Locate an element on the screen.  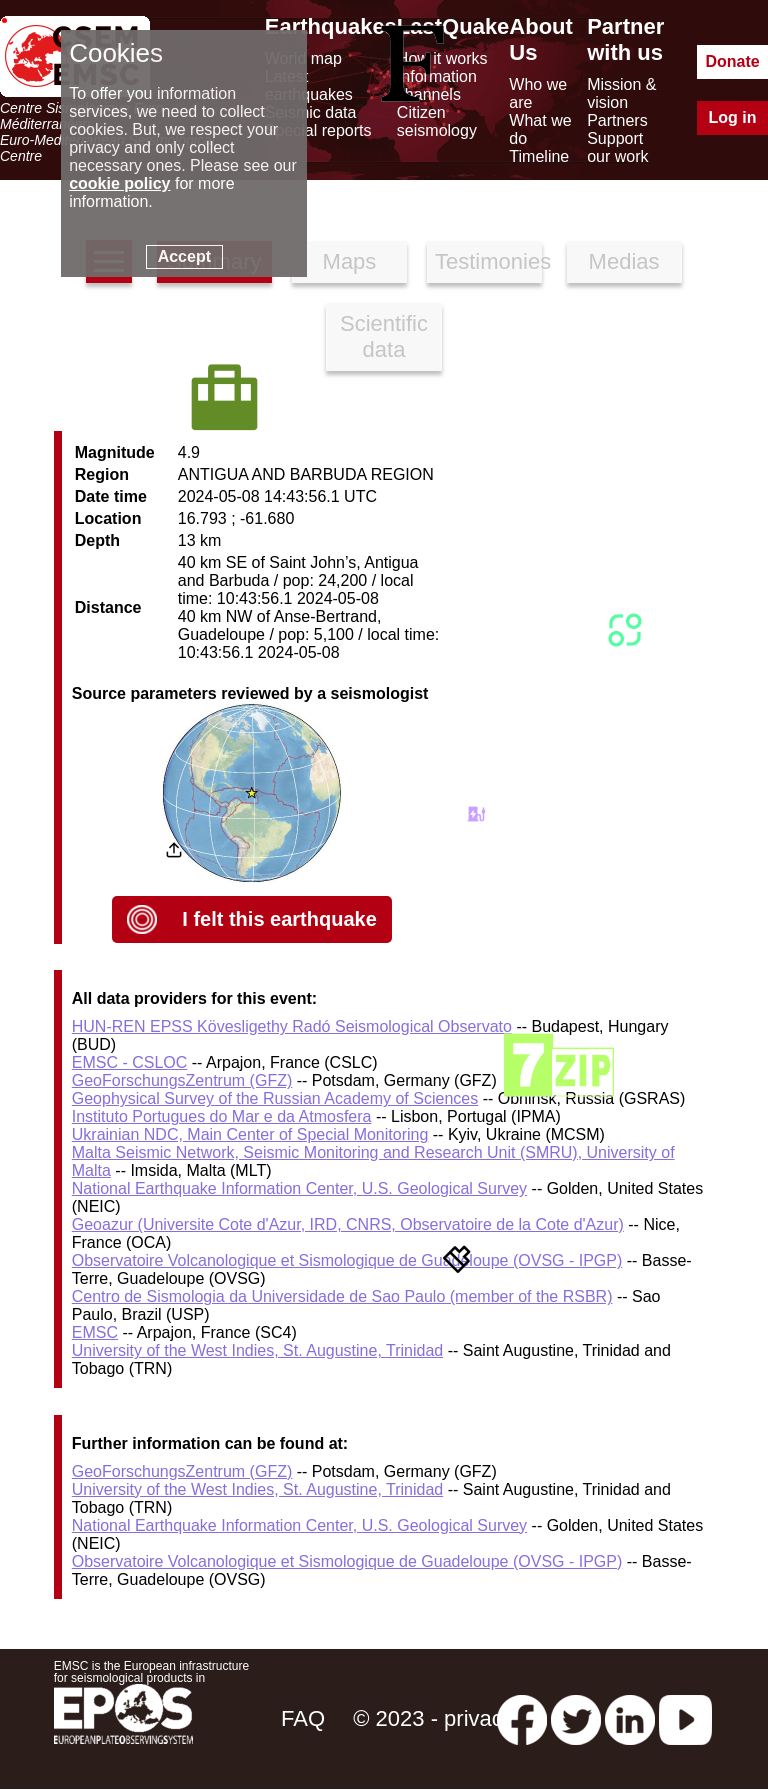
share content with others is located at coordinates (174, 850).